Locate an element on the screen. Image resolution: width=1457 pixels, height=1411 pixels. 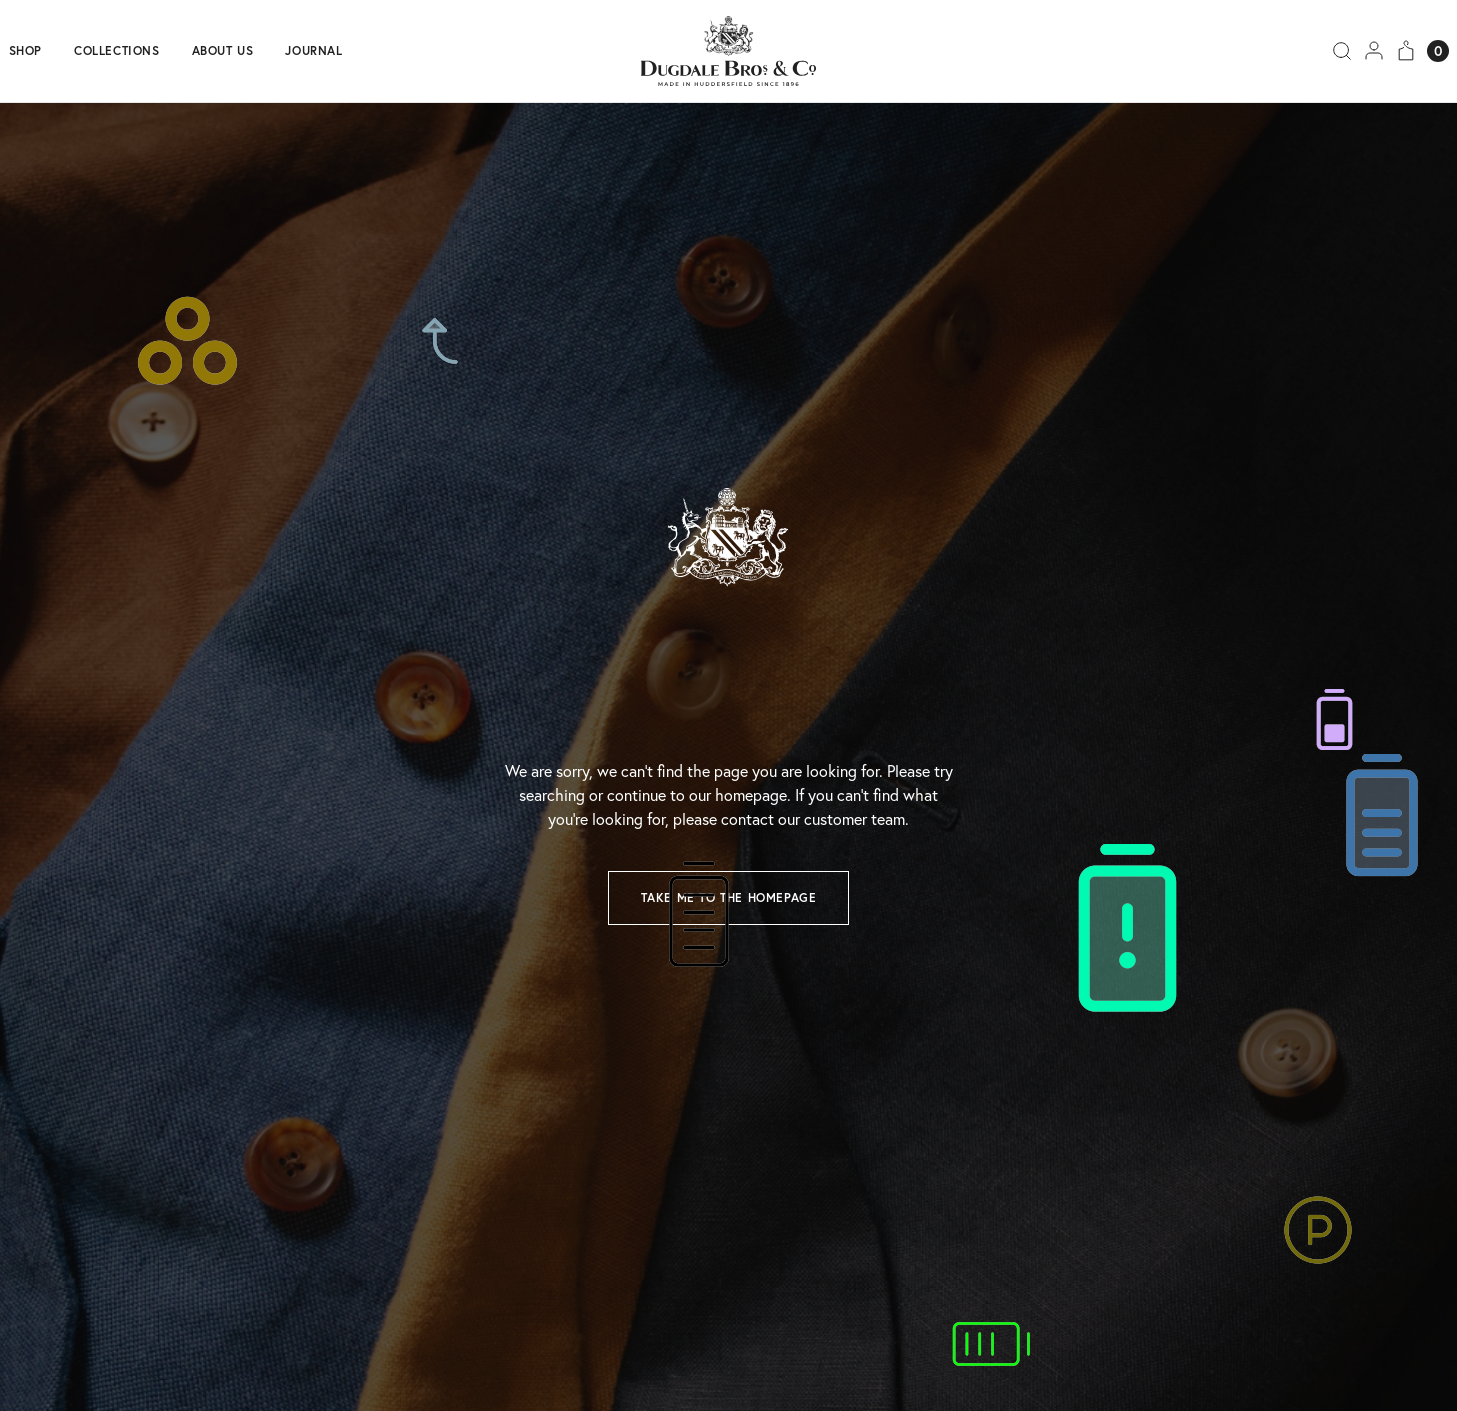
indicates battery is well charged is located at coordinates (990, 1344).